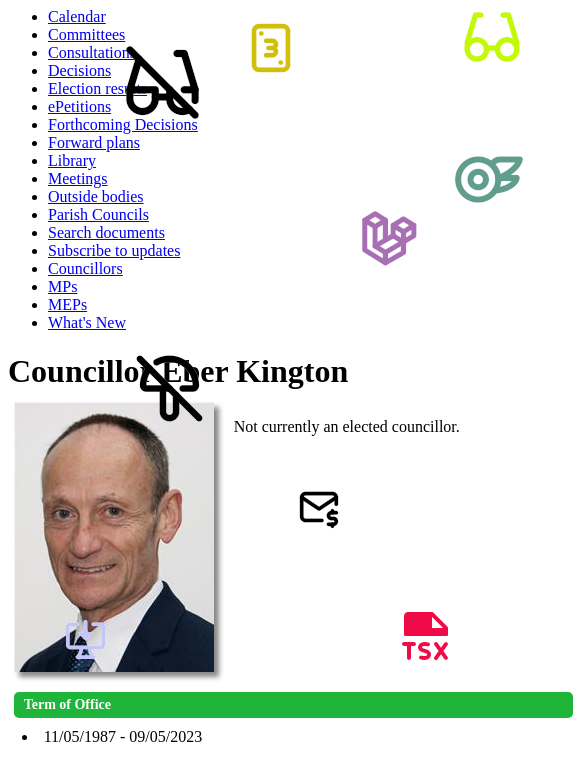 This screenshot has width=581, height=782. What do you see at coordinates (426, 638) in the screenshot?
I see `open a TypeScript JSX file` at bounding box center [426, 638].